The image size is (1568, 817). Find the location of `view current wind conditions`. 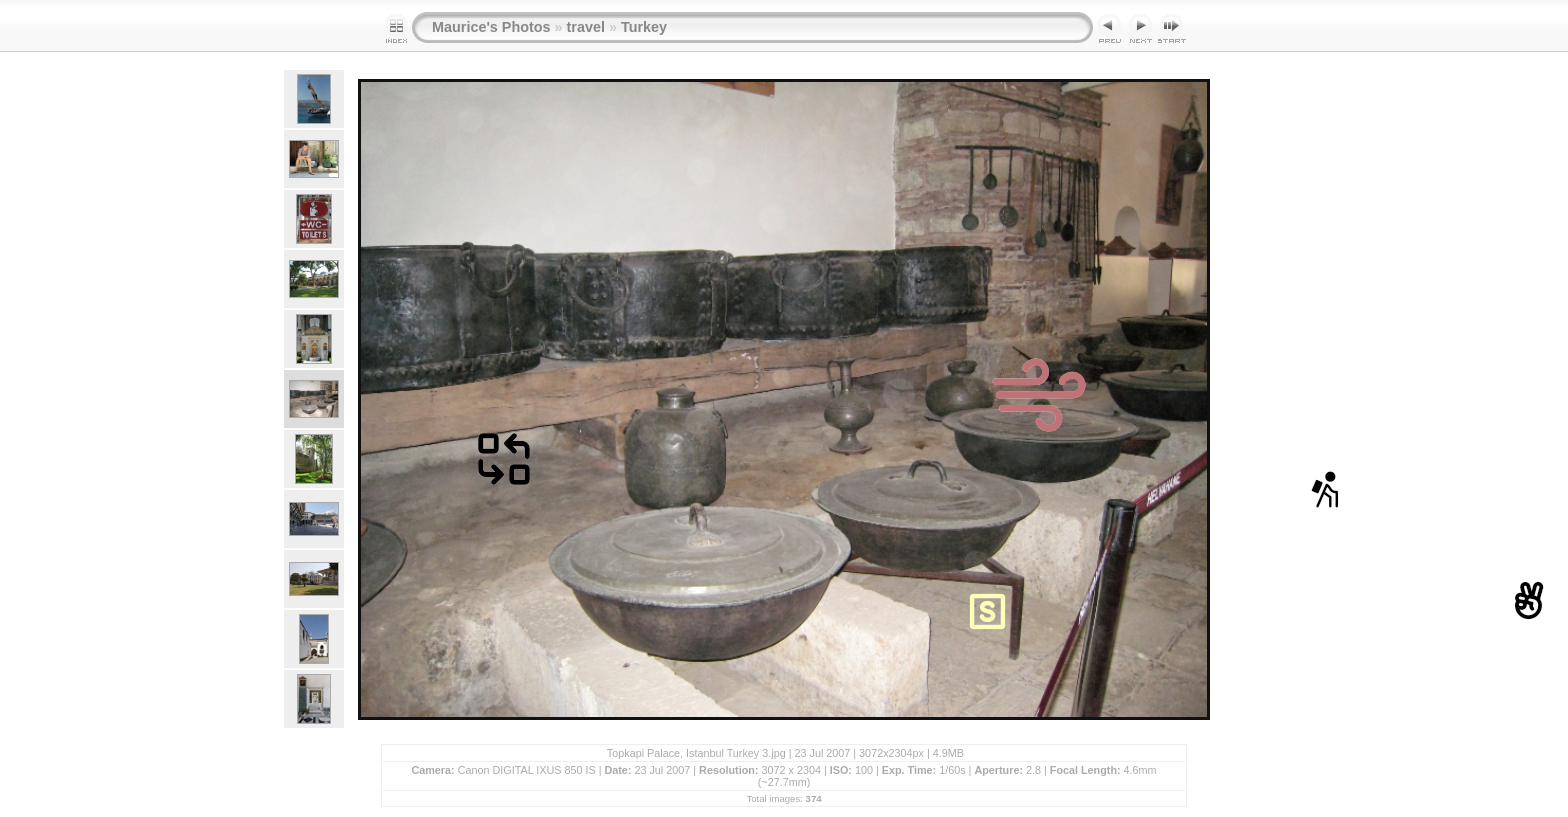

view current wind conditions is located at coordinates (1039, 395).